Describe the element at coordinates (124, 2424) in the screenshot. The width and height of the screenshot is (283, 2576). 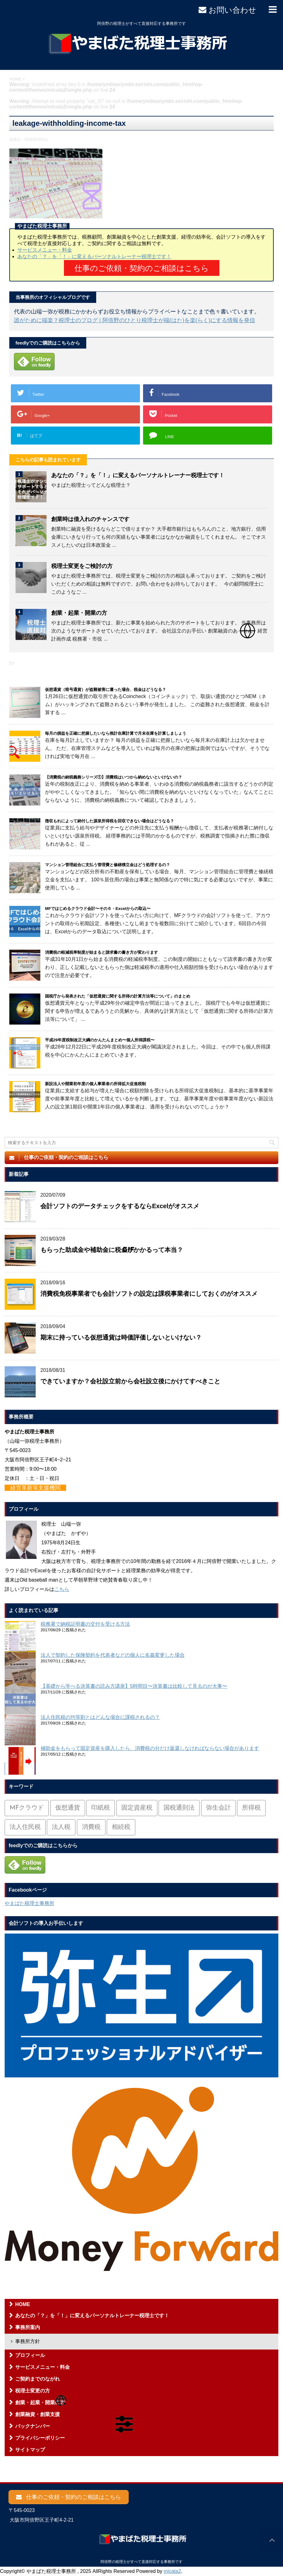
I see `adjust settings or preferences` at that location.